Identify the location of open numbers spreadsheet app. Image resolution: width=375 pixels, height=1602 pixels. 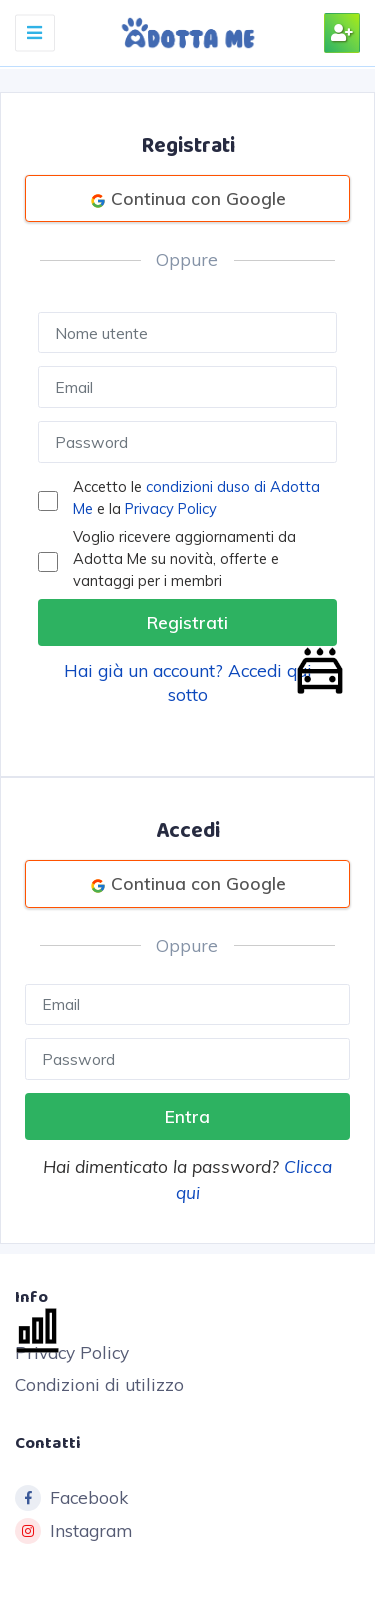
(36, 1330).